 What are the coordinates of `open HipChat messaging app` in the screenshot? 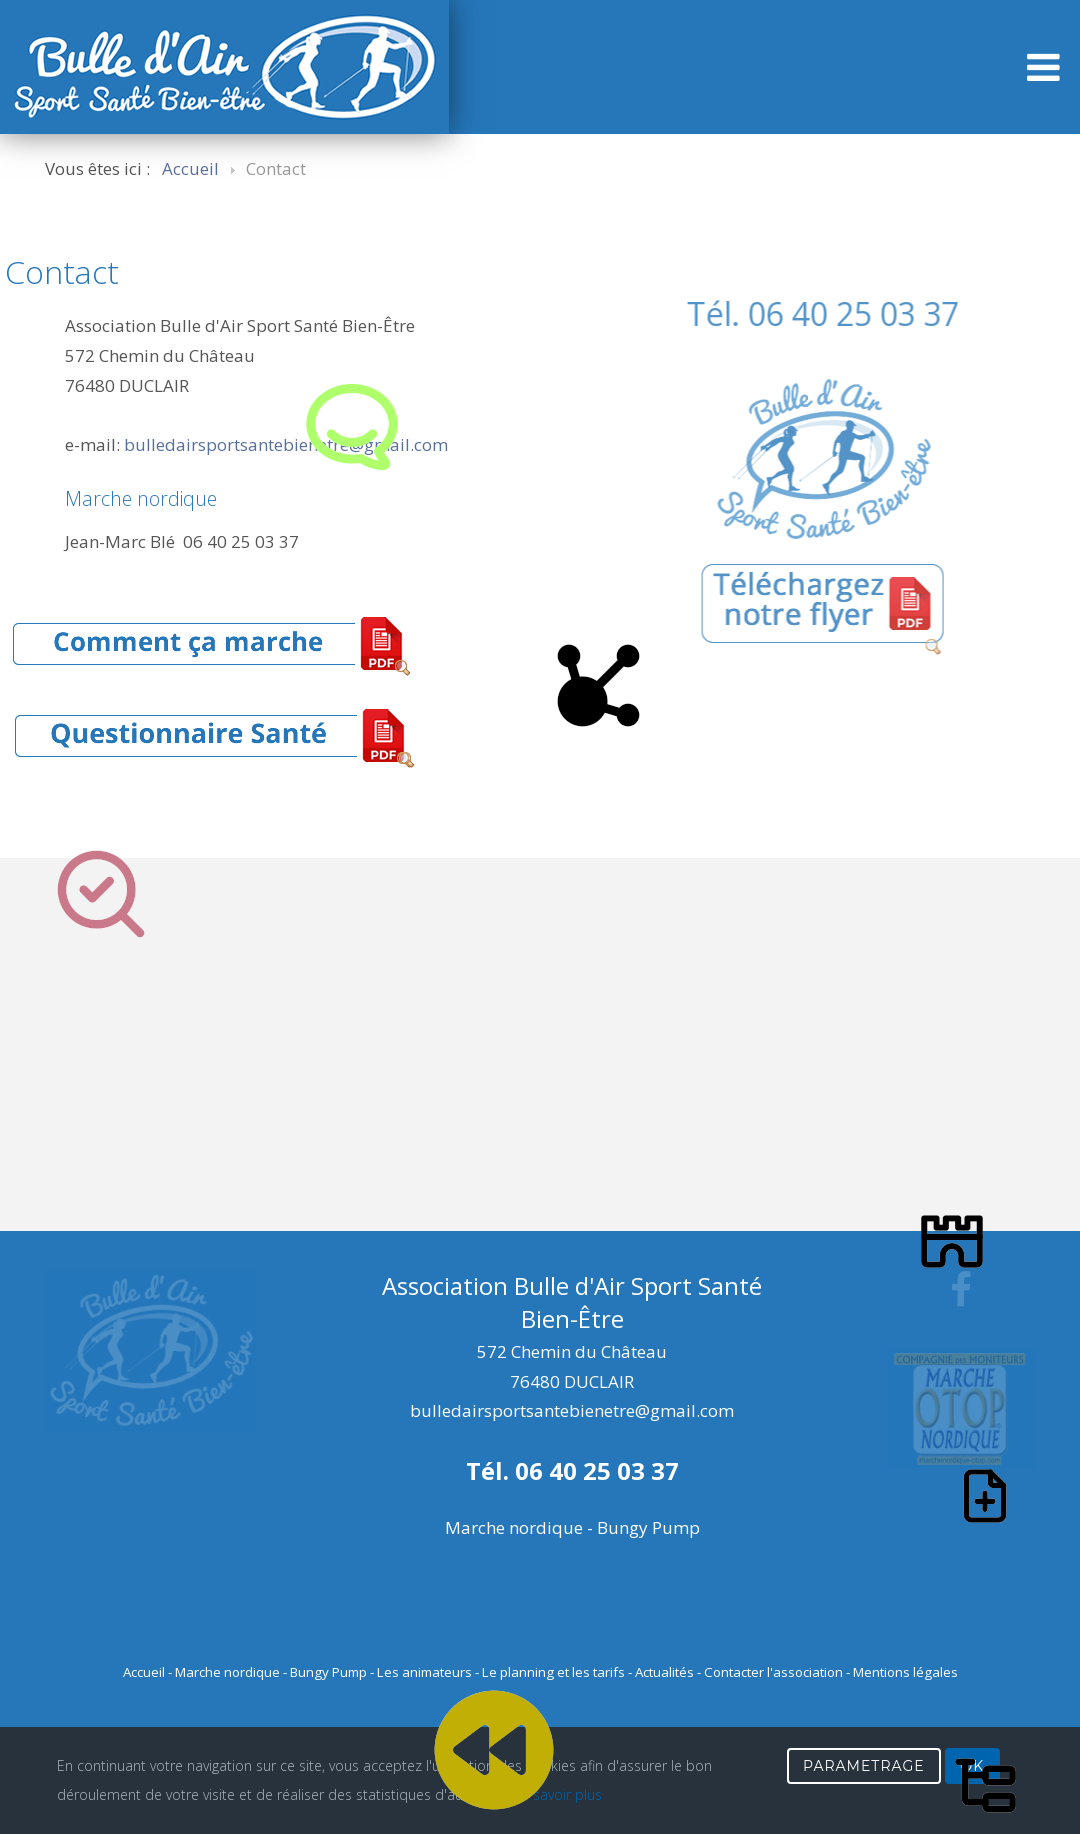 It's located at (352, 427).